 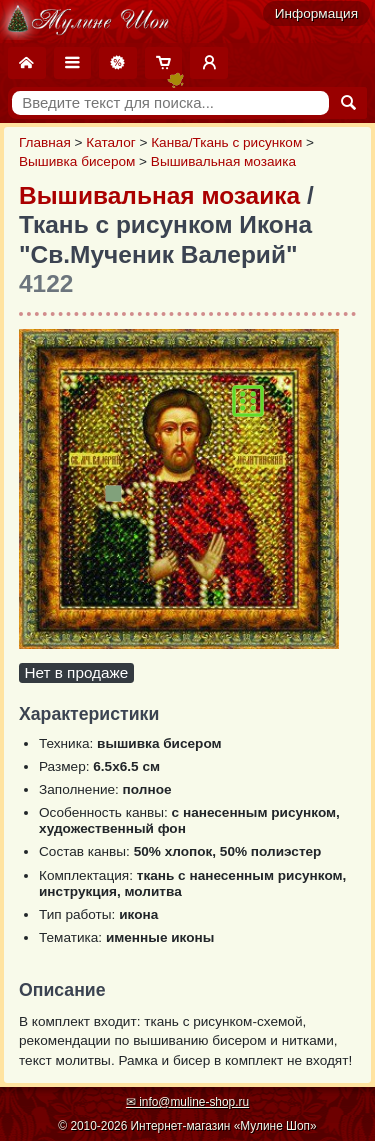 I want to click on open the duolingo language learning app, so click(x=175, y=80).